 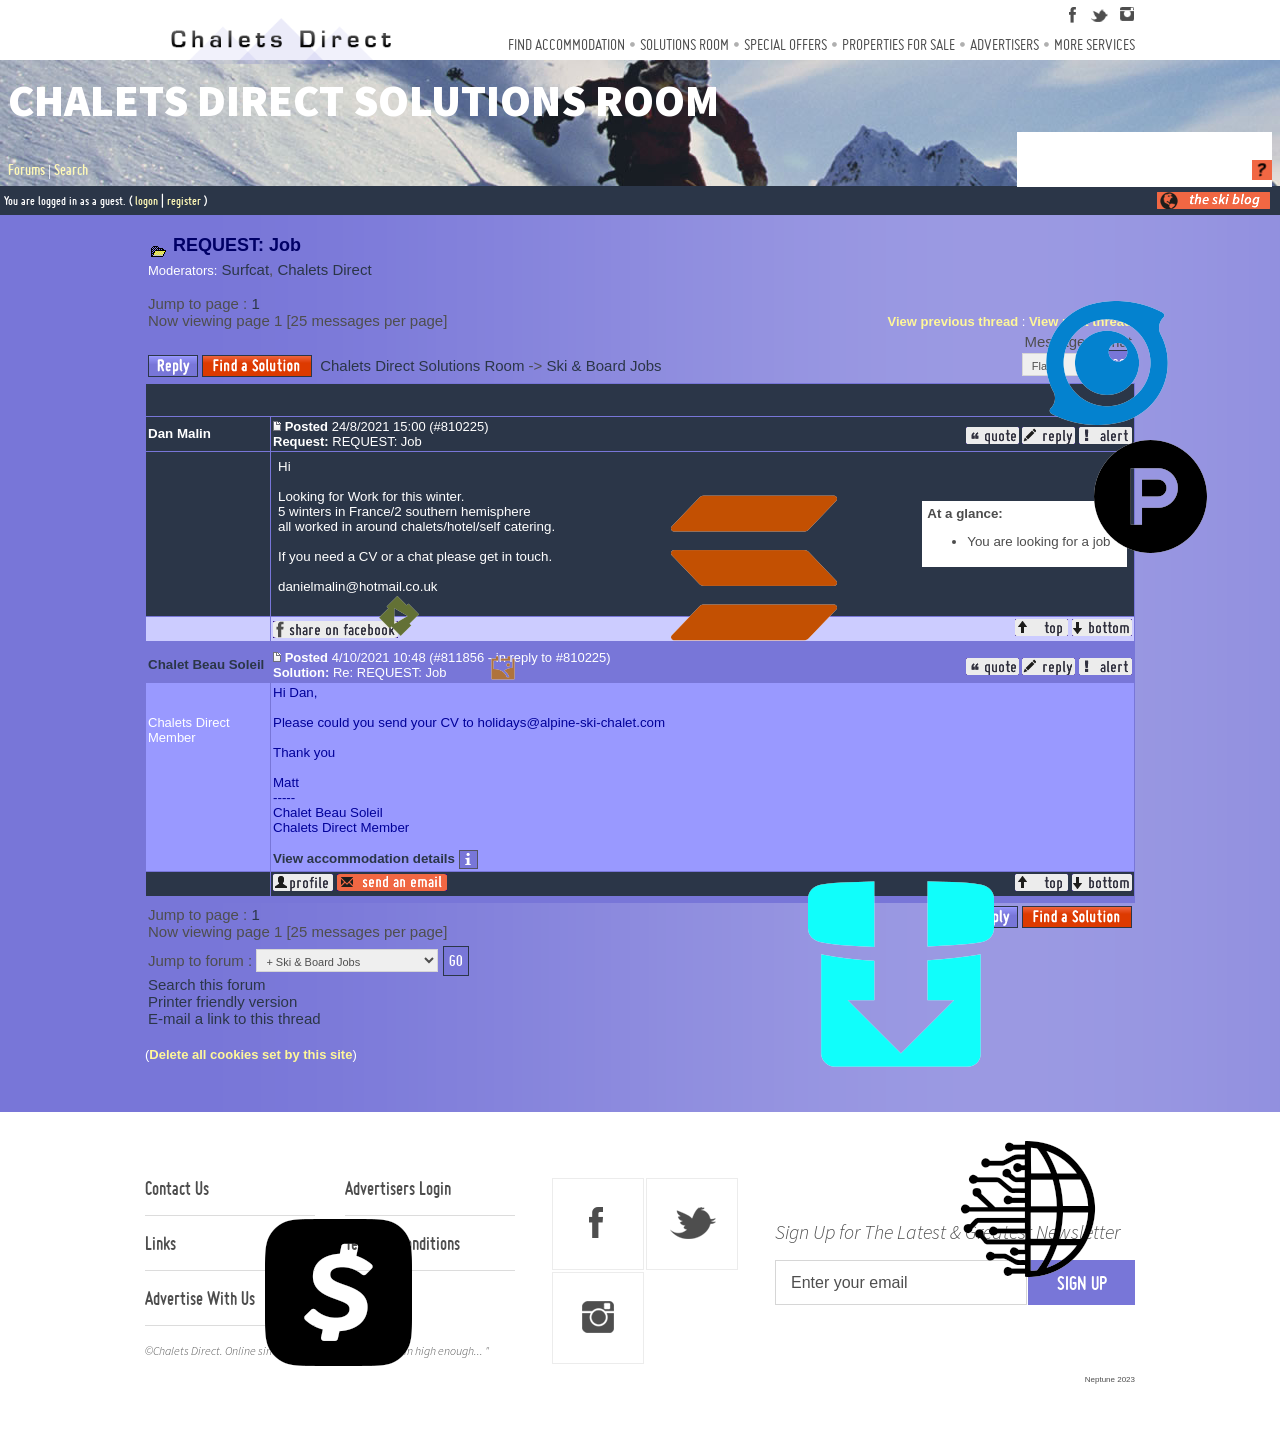 I want to click on open photo gallery, so click(x=503, y=669).